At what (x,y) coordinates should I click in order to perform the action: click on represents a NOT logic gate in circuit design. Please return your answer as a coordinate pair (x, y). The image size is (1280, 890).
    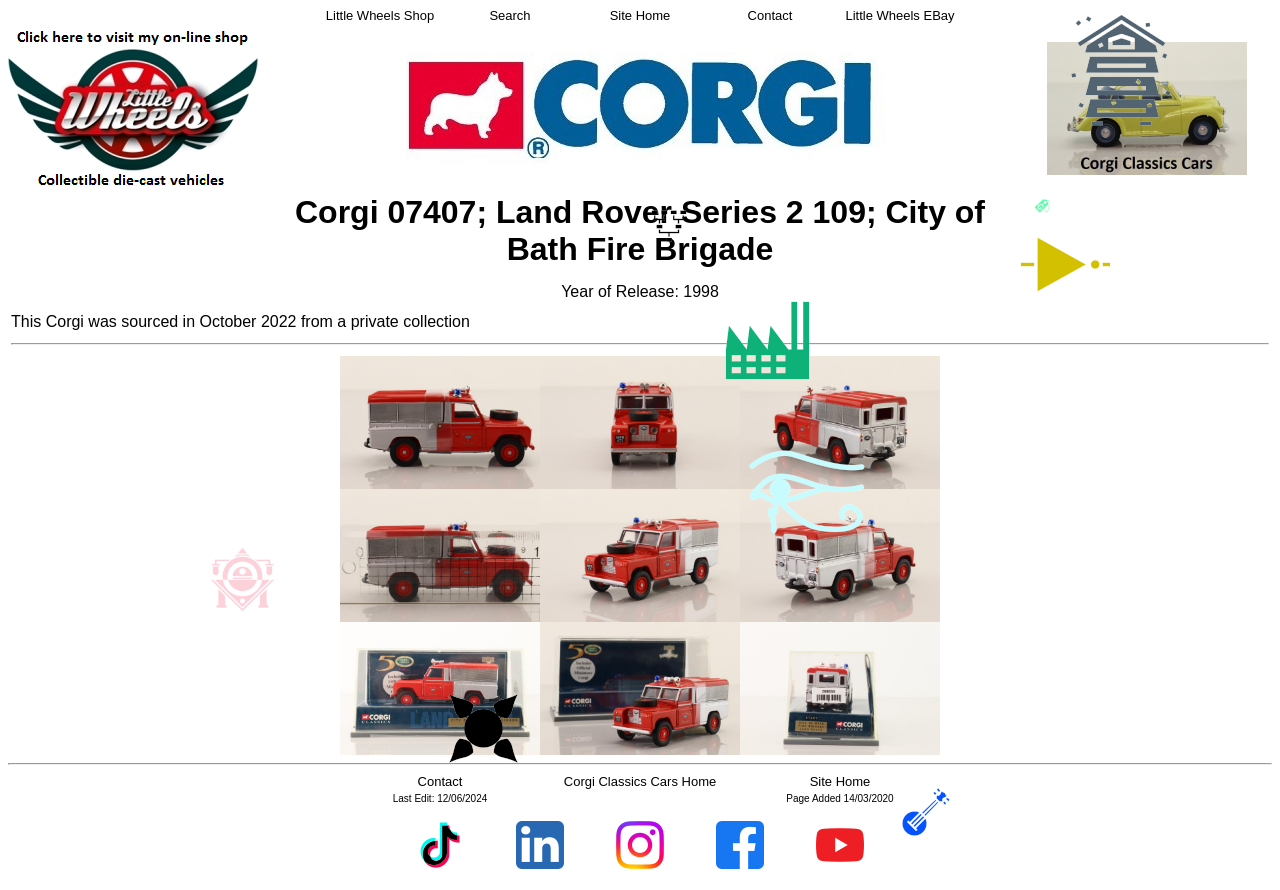
    Looking at the image, I should click on (1065, 264).